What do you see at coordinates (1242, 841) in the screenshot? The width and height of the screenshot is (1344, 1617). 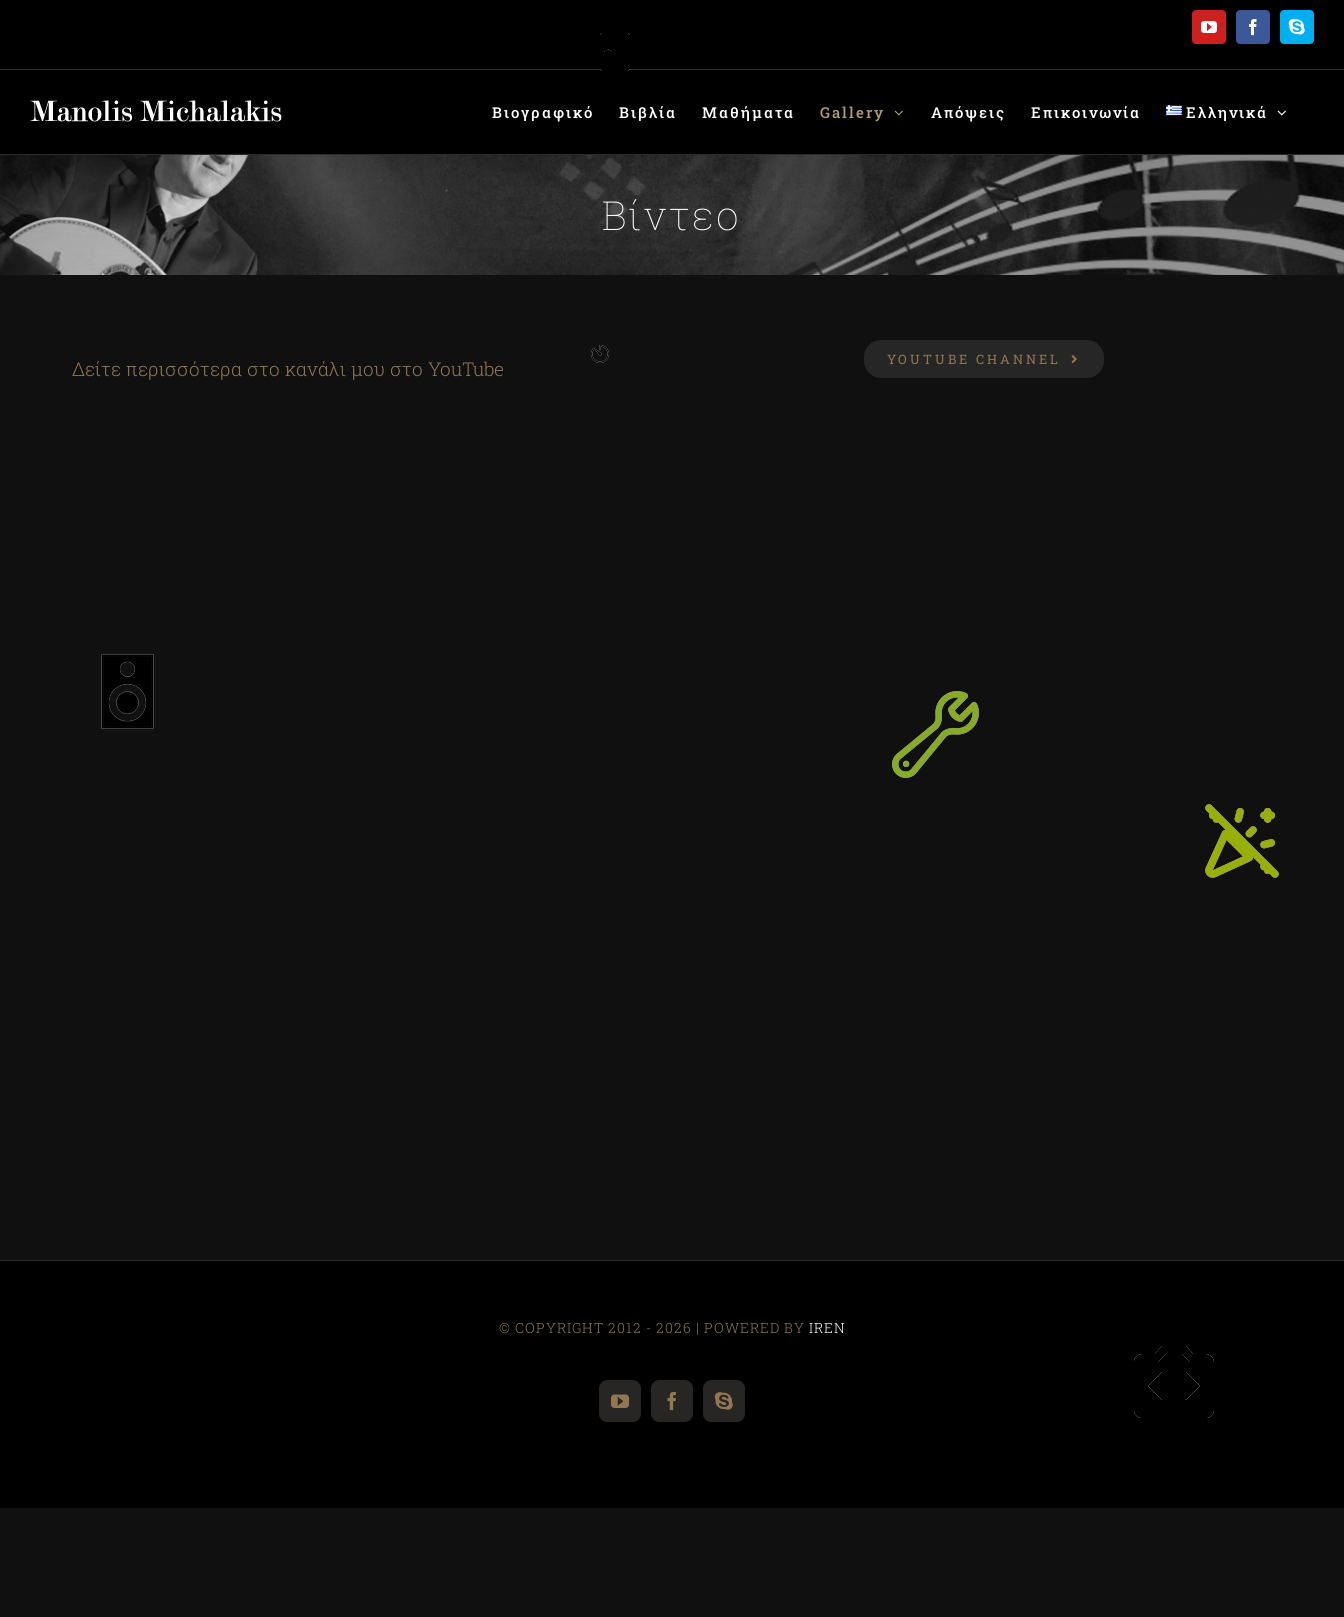 I see `disable celebration effects` at bounding box center [1242, 841].